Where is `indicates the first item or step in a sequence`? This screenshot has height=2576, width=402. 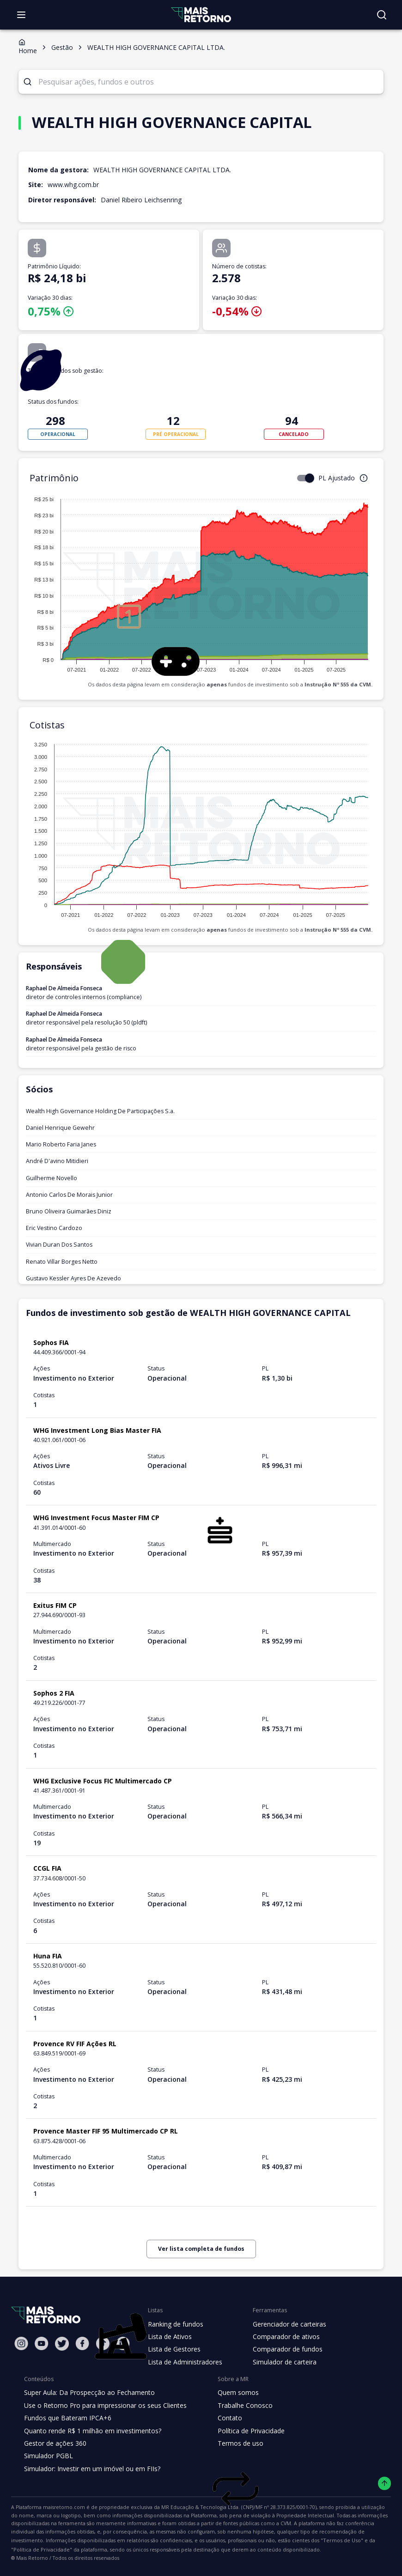
indicates the first item or step in a sequence is located at coordinates (129, 617).